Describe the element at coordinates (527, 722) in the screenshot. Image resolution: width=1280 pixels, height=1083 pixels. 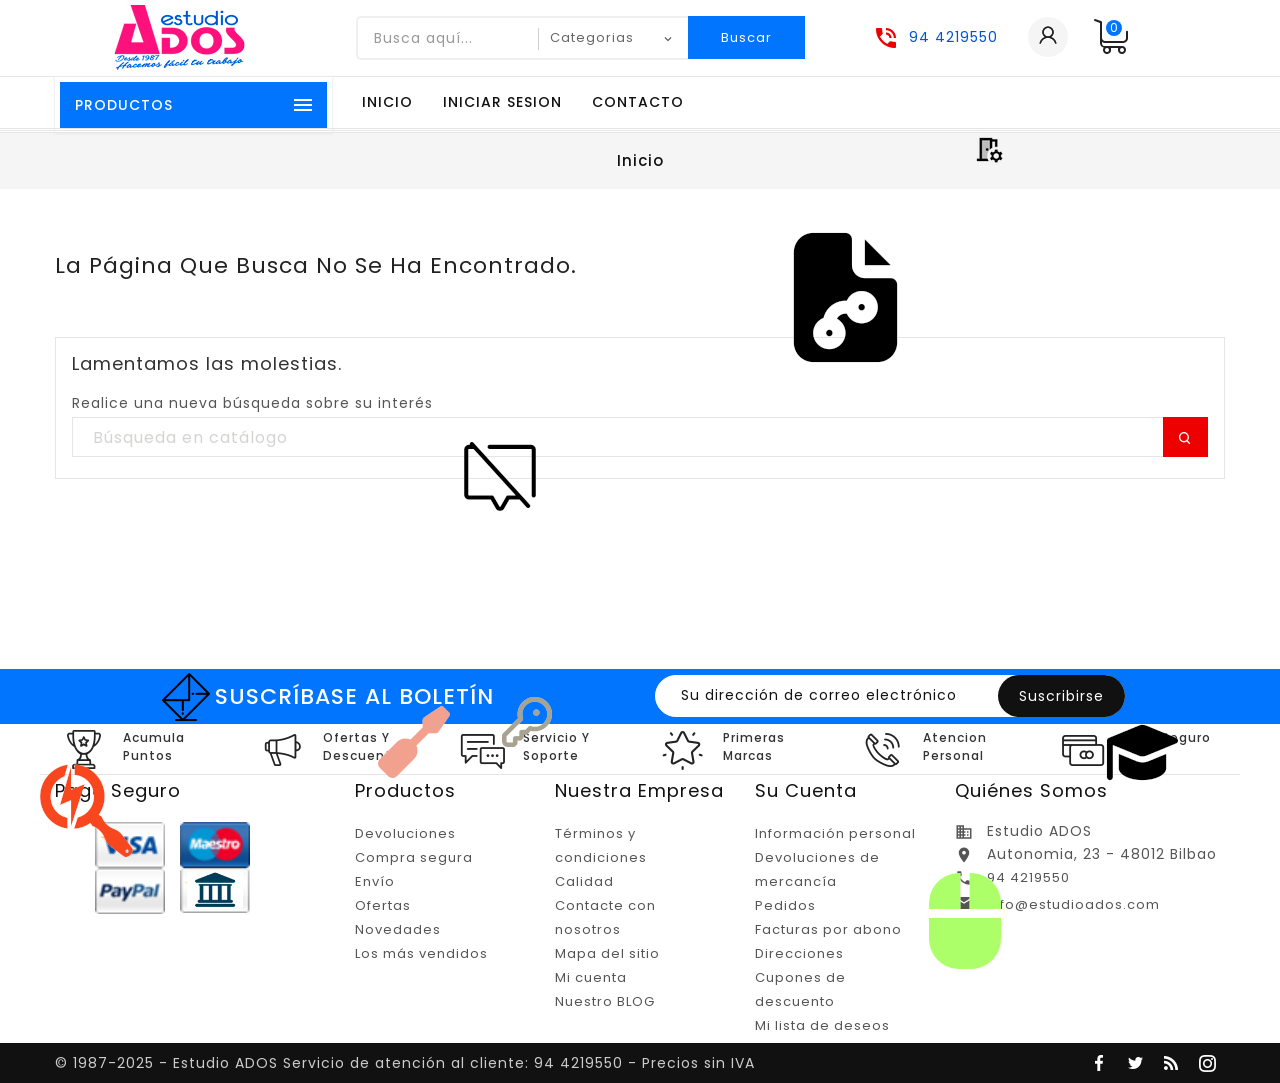
I see `access security or authentication settings` at that location.